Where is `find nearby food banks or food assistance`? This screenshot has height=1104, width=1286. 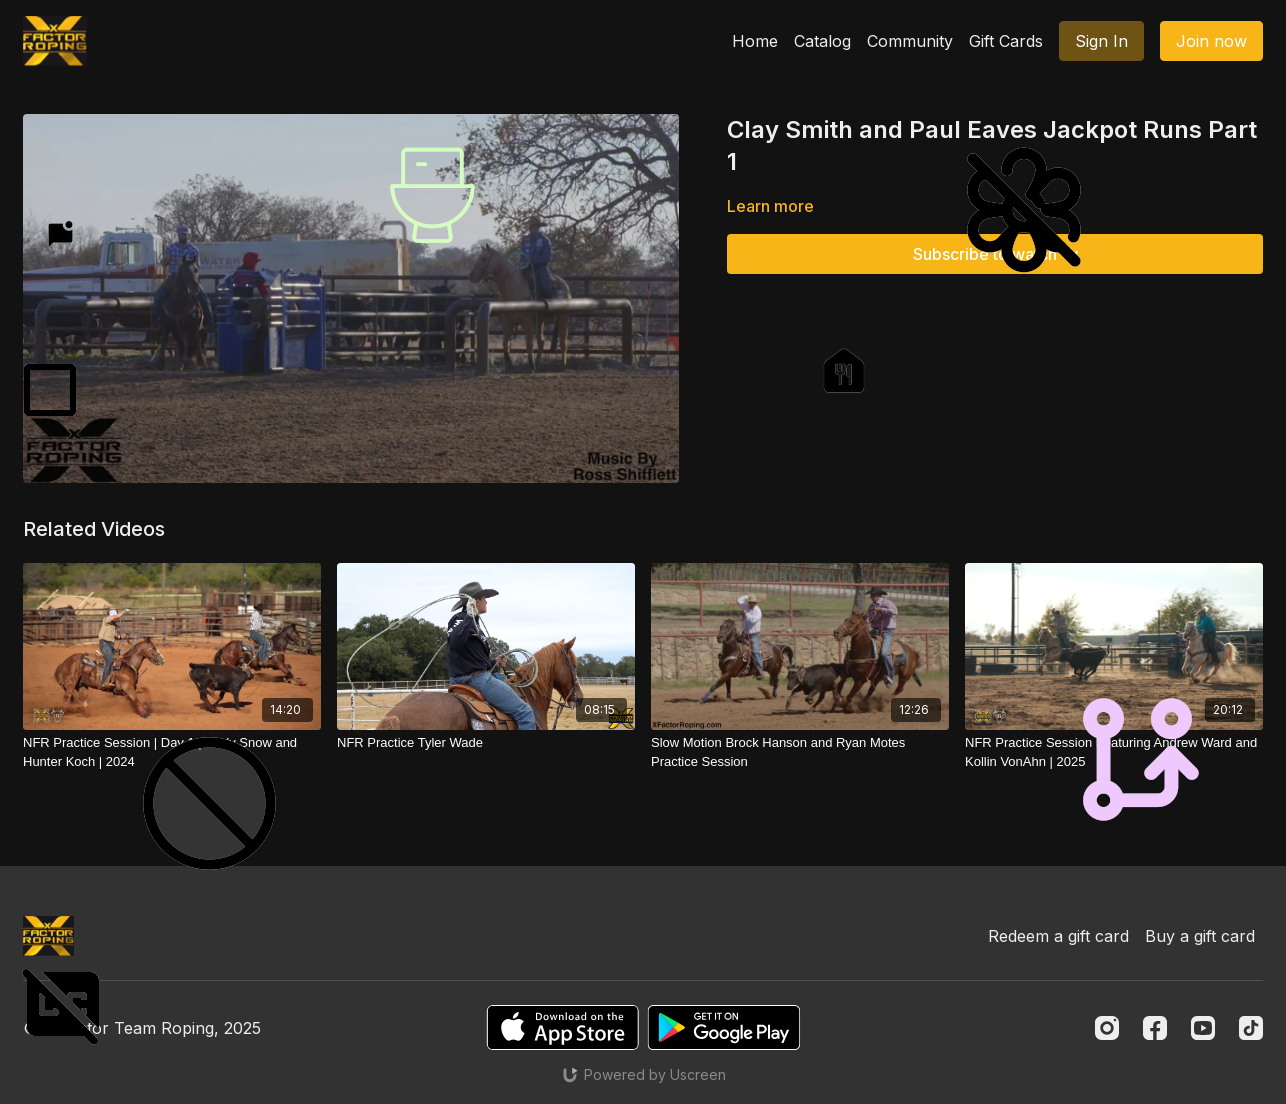
find nearby food banks or food assistance is located at coordinates (844, 370).